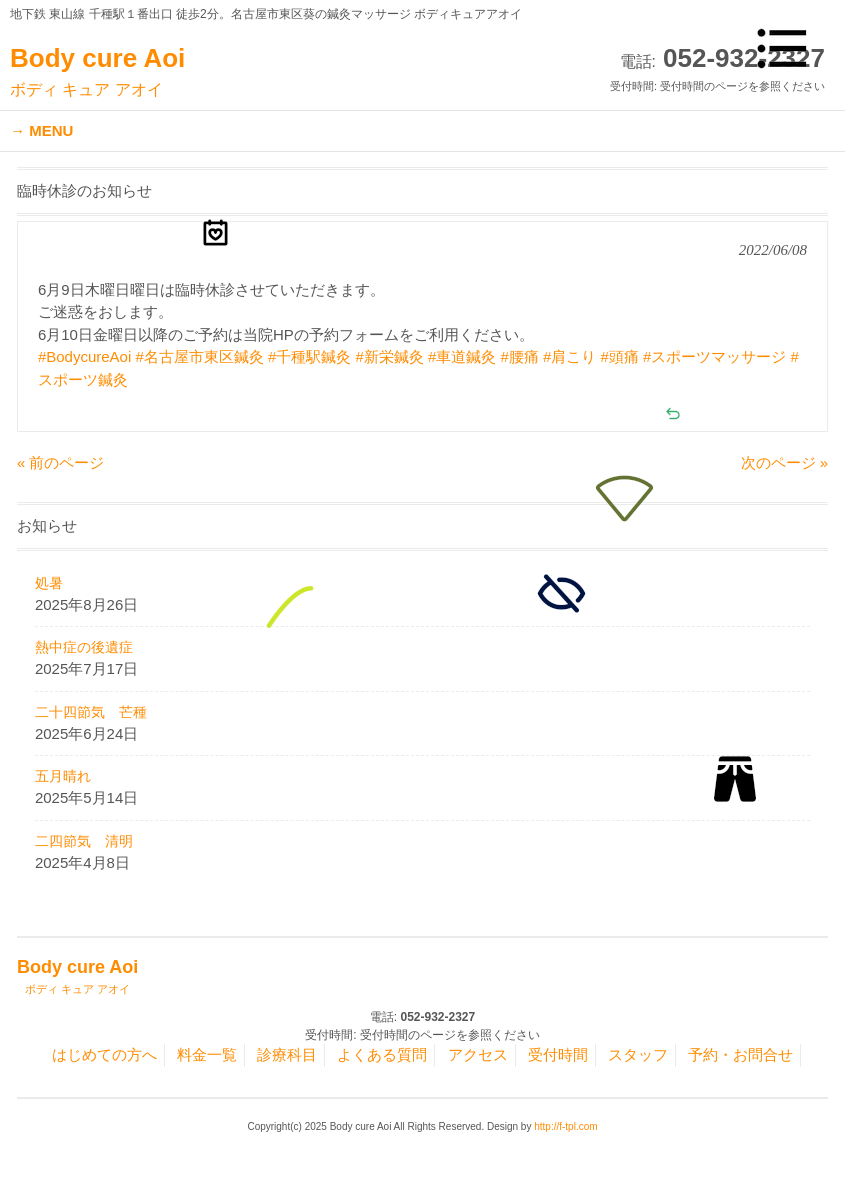  Describe the element at coordinates (782, 48) in the screenshot. I see `view items in a bulleted list format` at that location.